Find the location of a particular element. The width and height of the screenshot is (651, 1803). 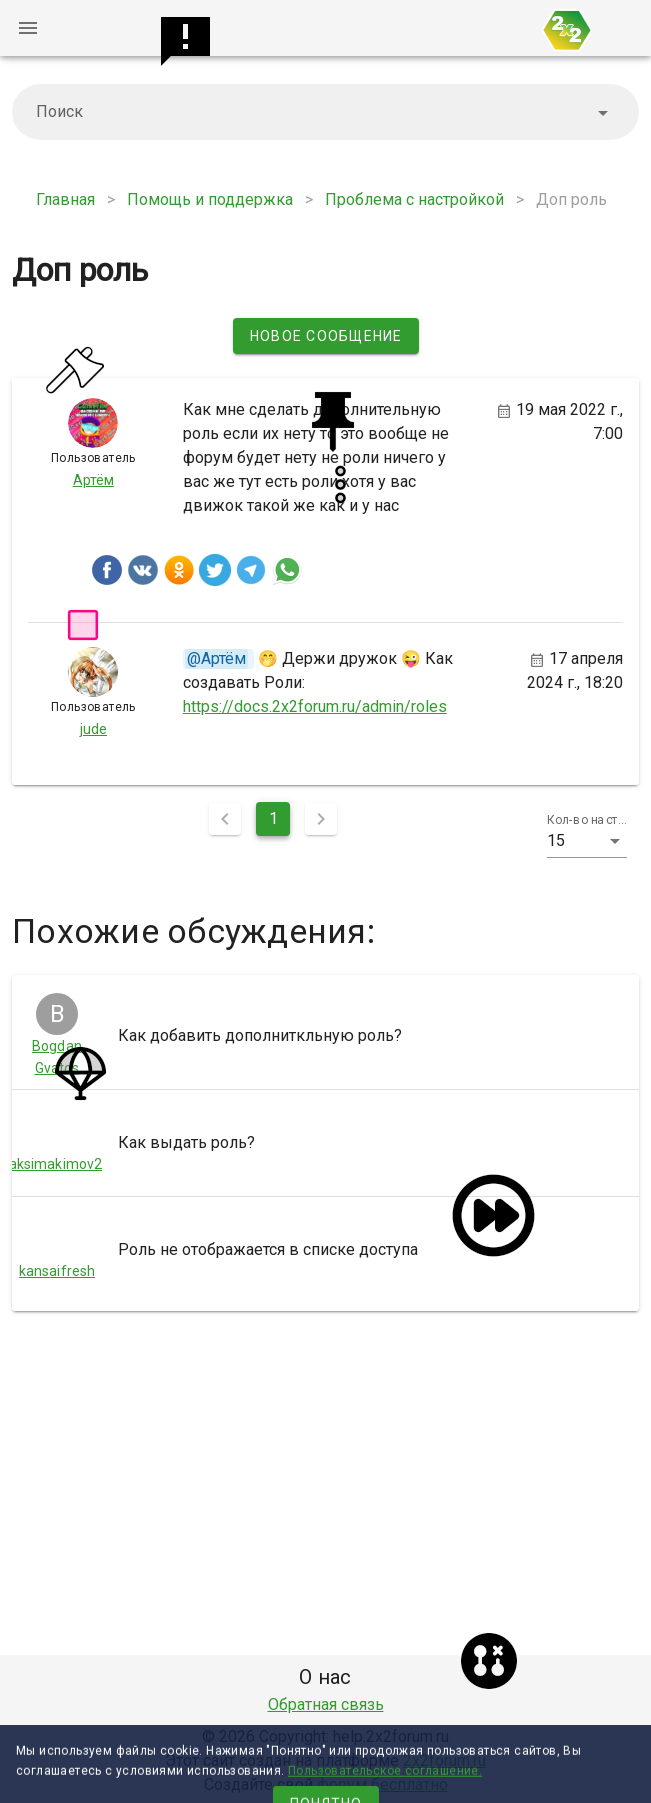

view announcements or alerts is located at coordinates (185, 41).